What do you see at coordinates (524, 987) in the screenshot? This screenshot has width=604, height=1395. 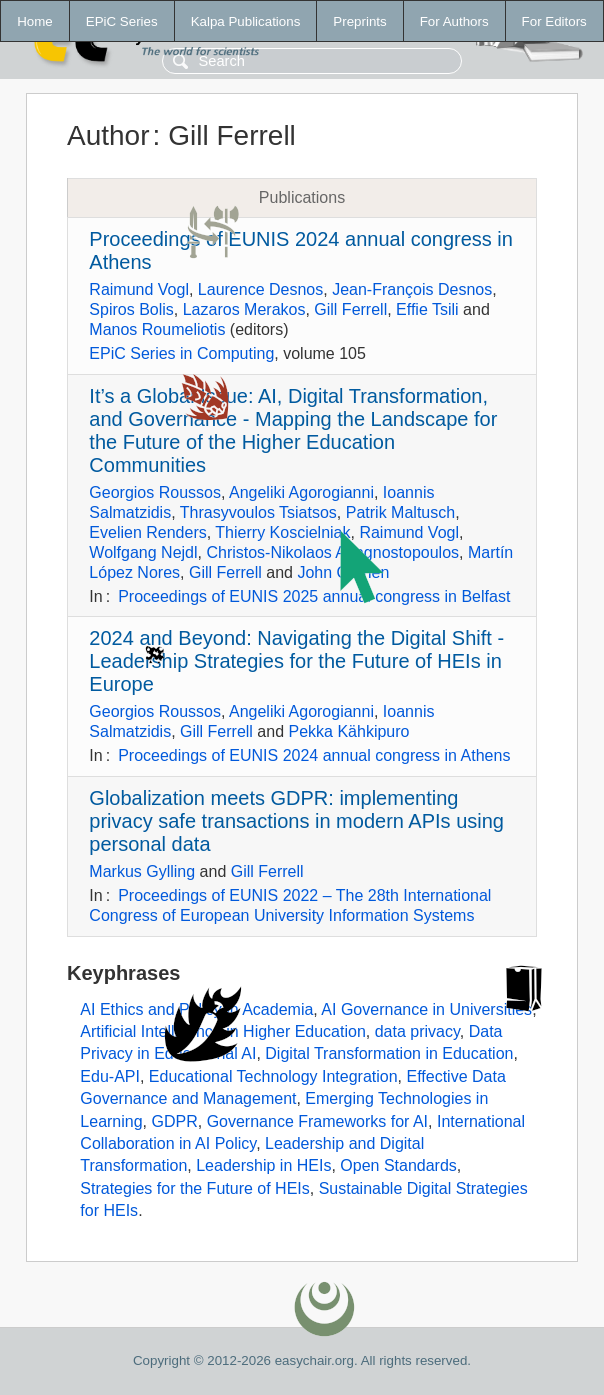 I see `view your shopping bag contents` at bounding box center [524, 987].